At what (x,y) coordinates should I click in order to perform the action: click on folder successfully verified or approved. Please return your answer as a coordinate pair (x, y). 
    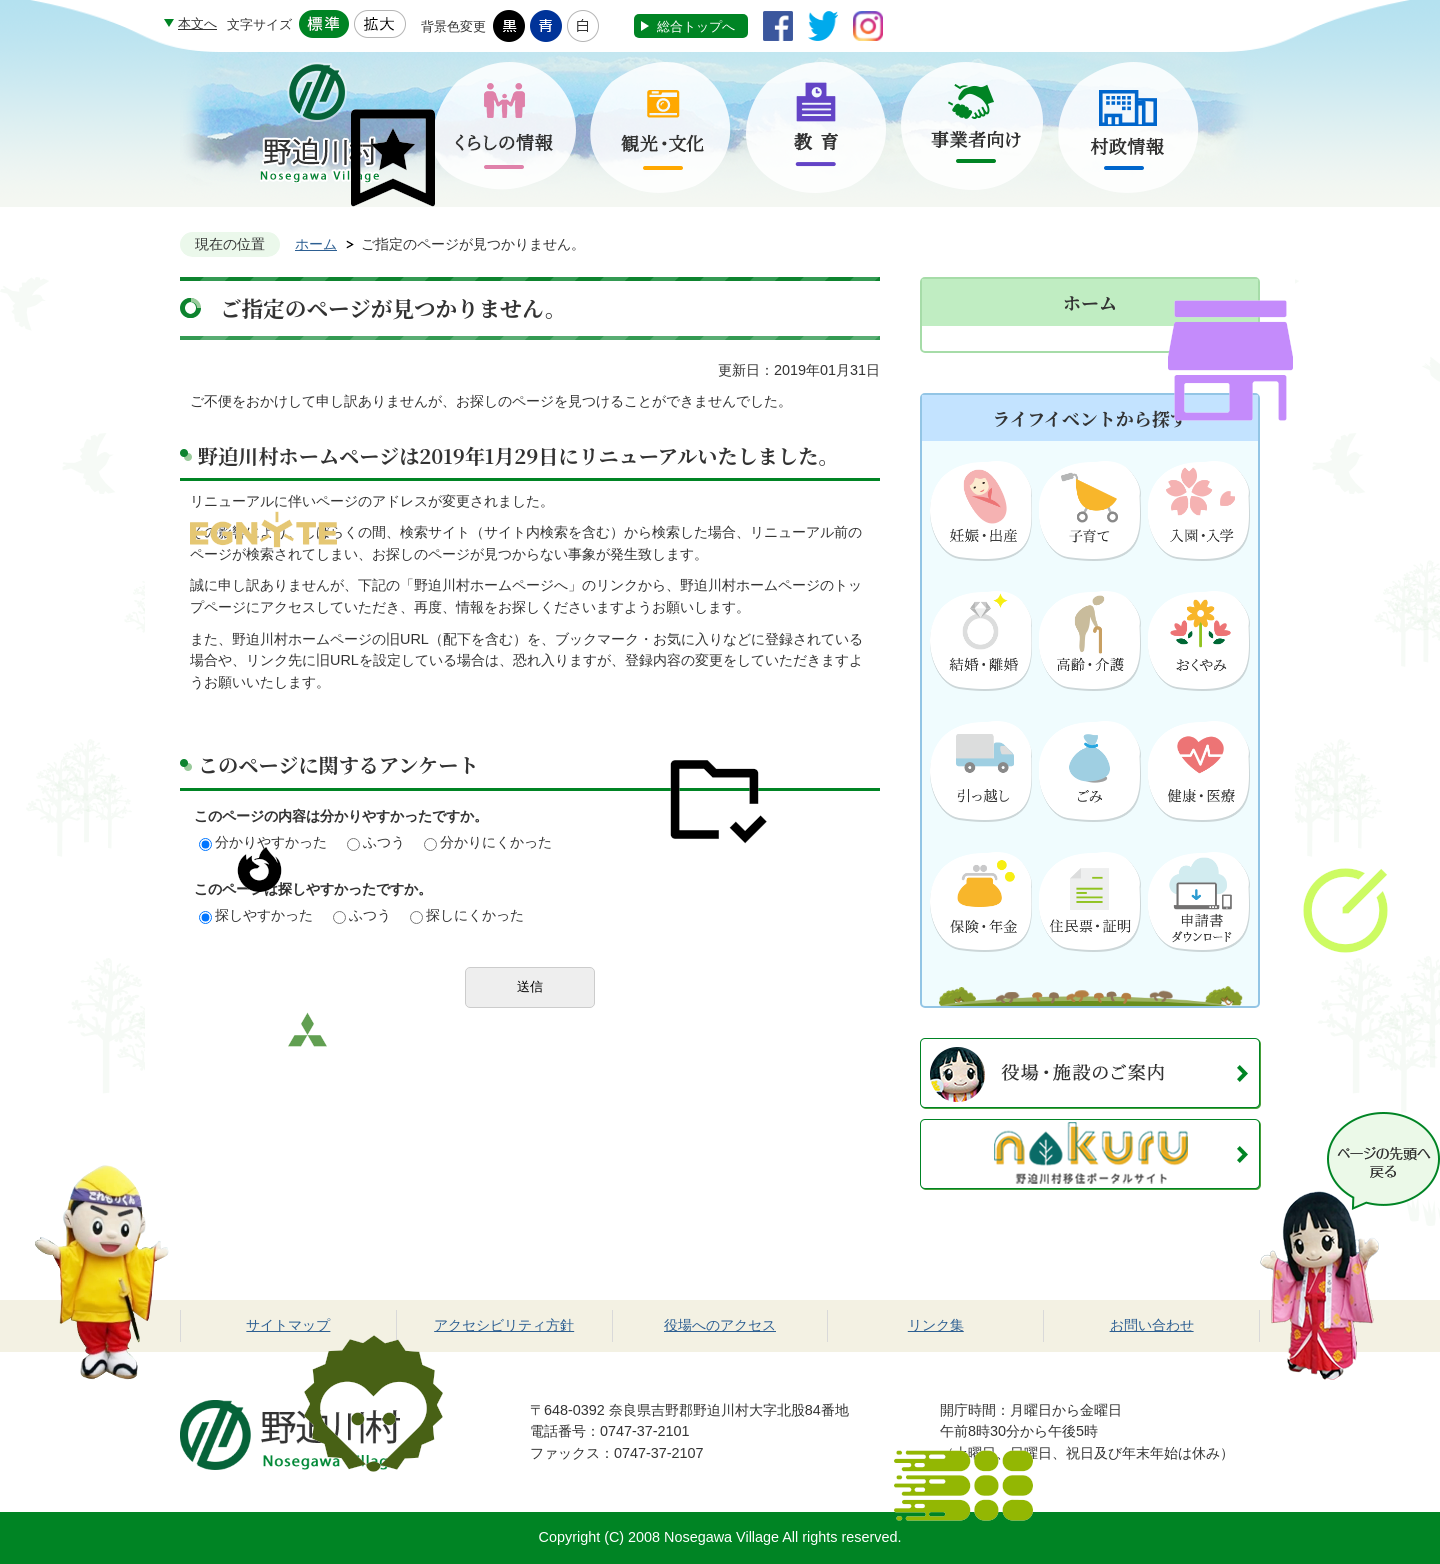
    Looking at the image, I should click on (714, 799).